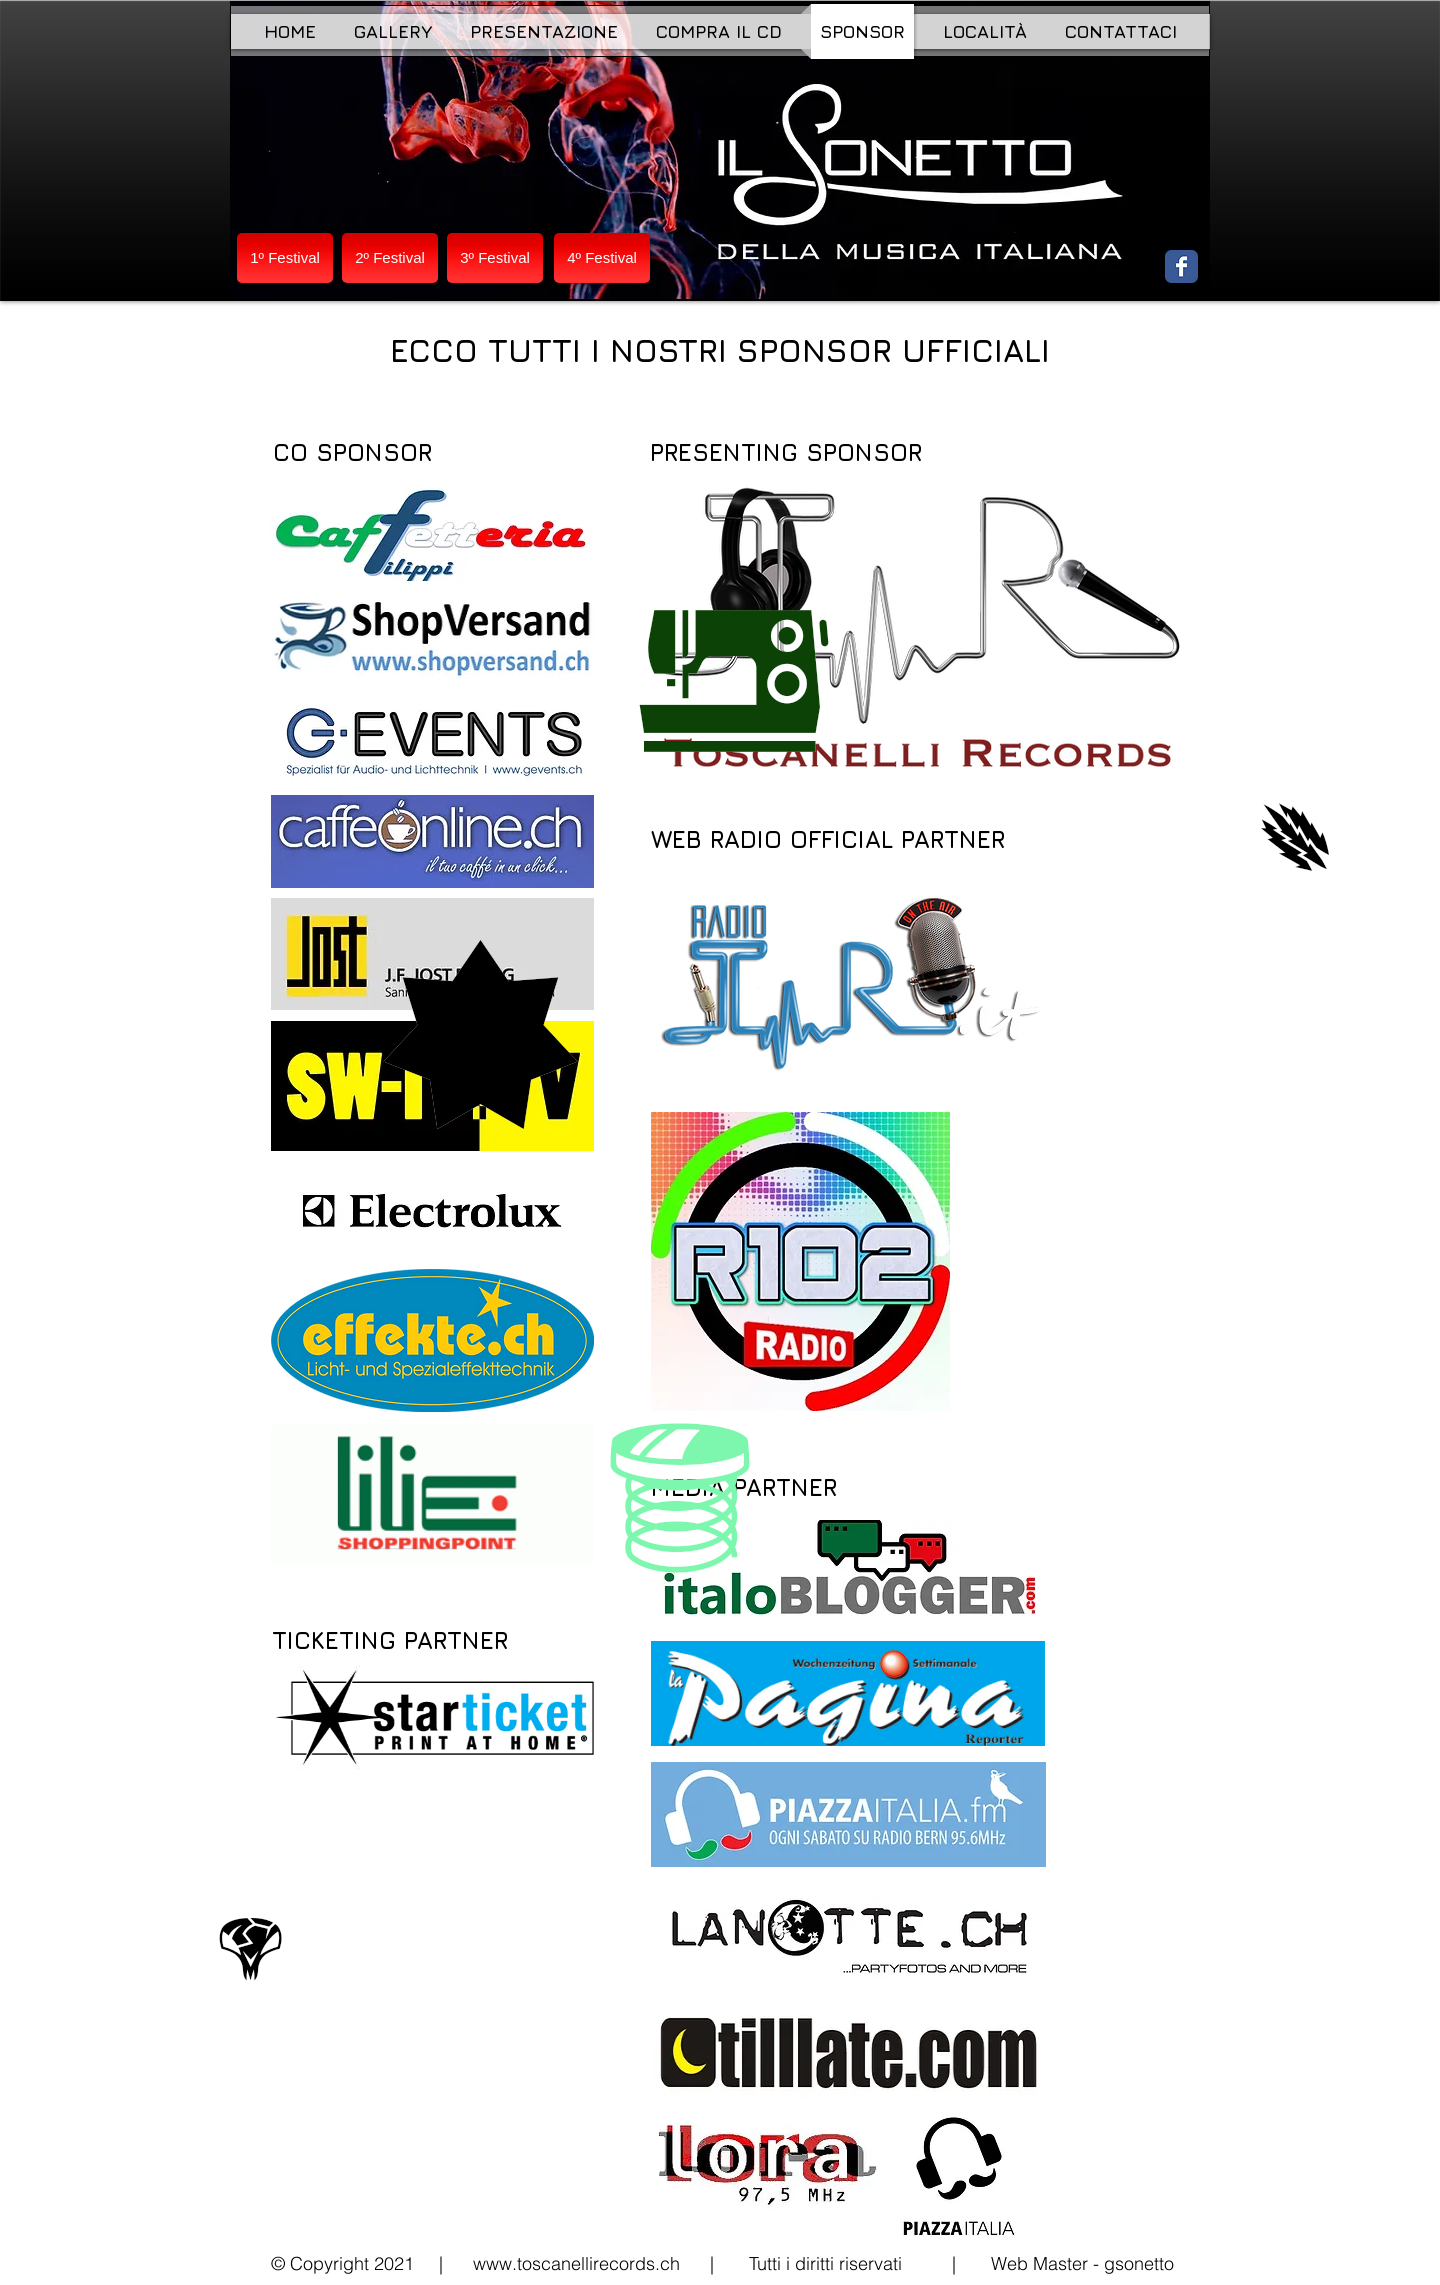 This screenshot has width=1440, height=2285. Describe the element at coordinates (734, 666) in the screenshot. I see `access sewing or crafting tools` at that location.